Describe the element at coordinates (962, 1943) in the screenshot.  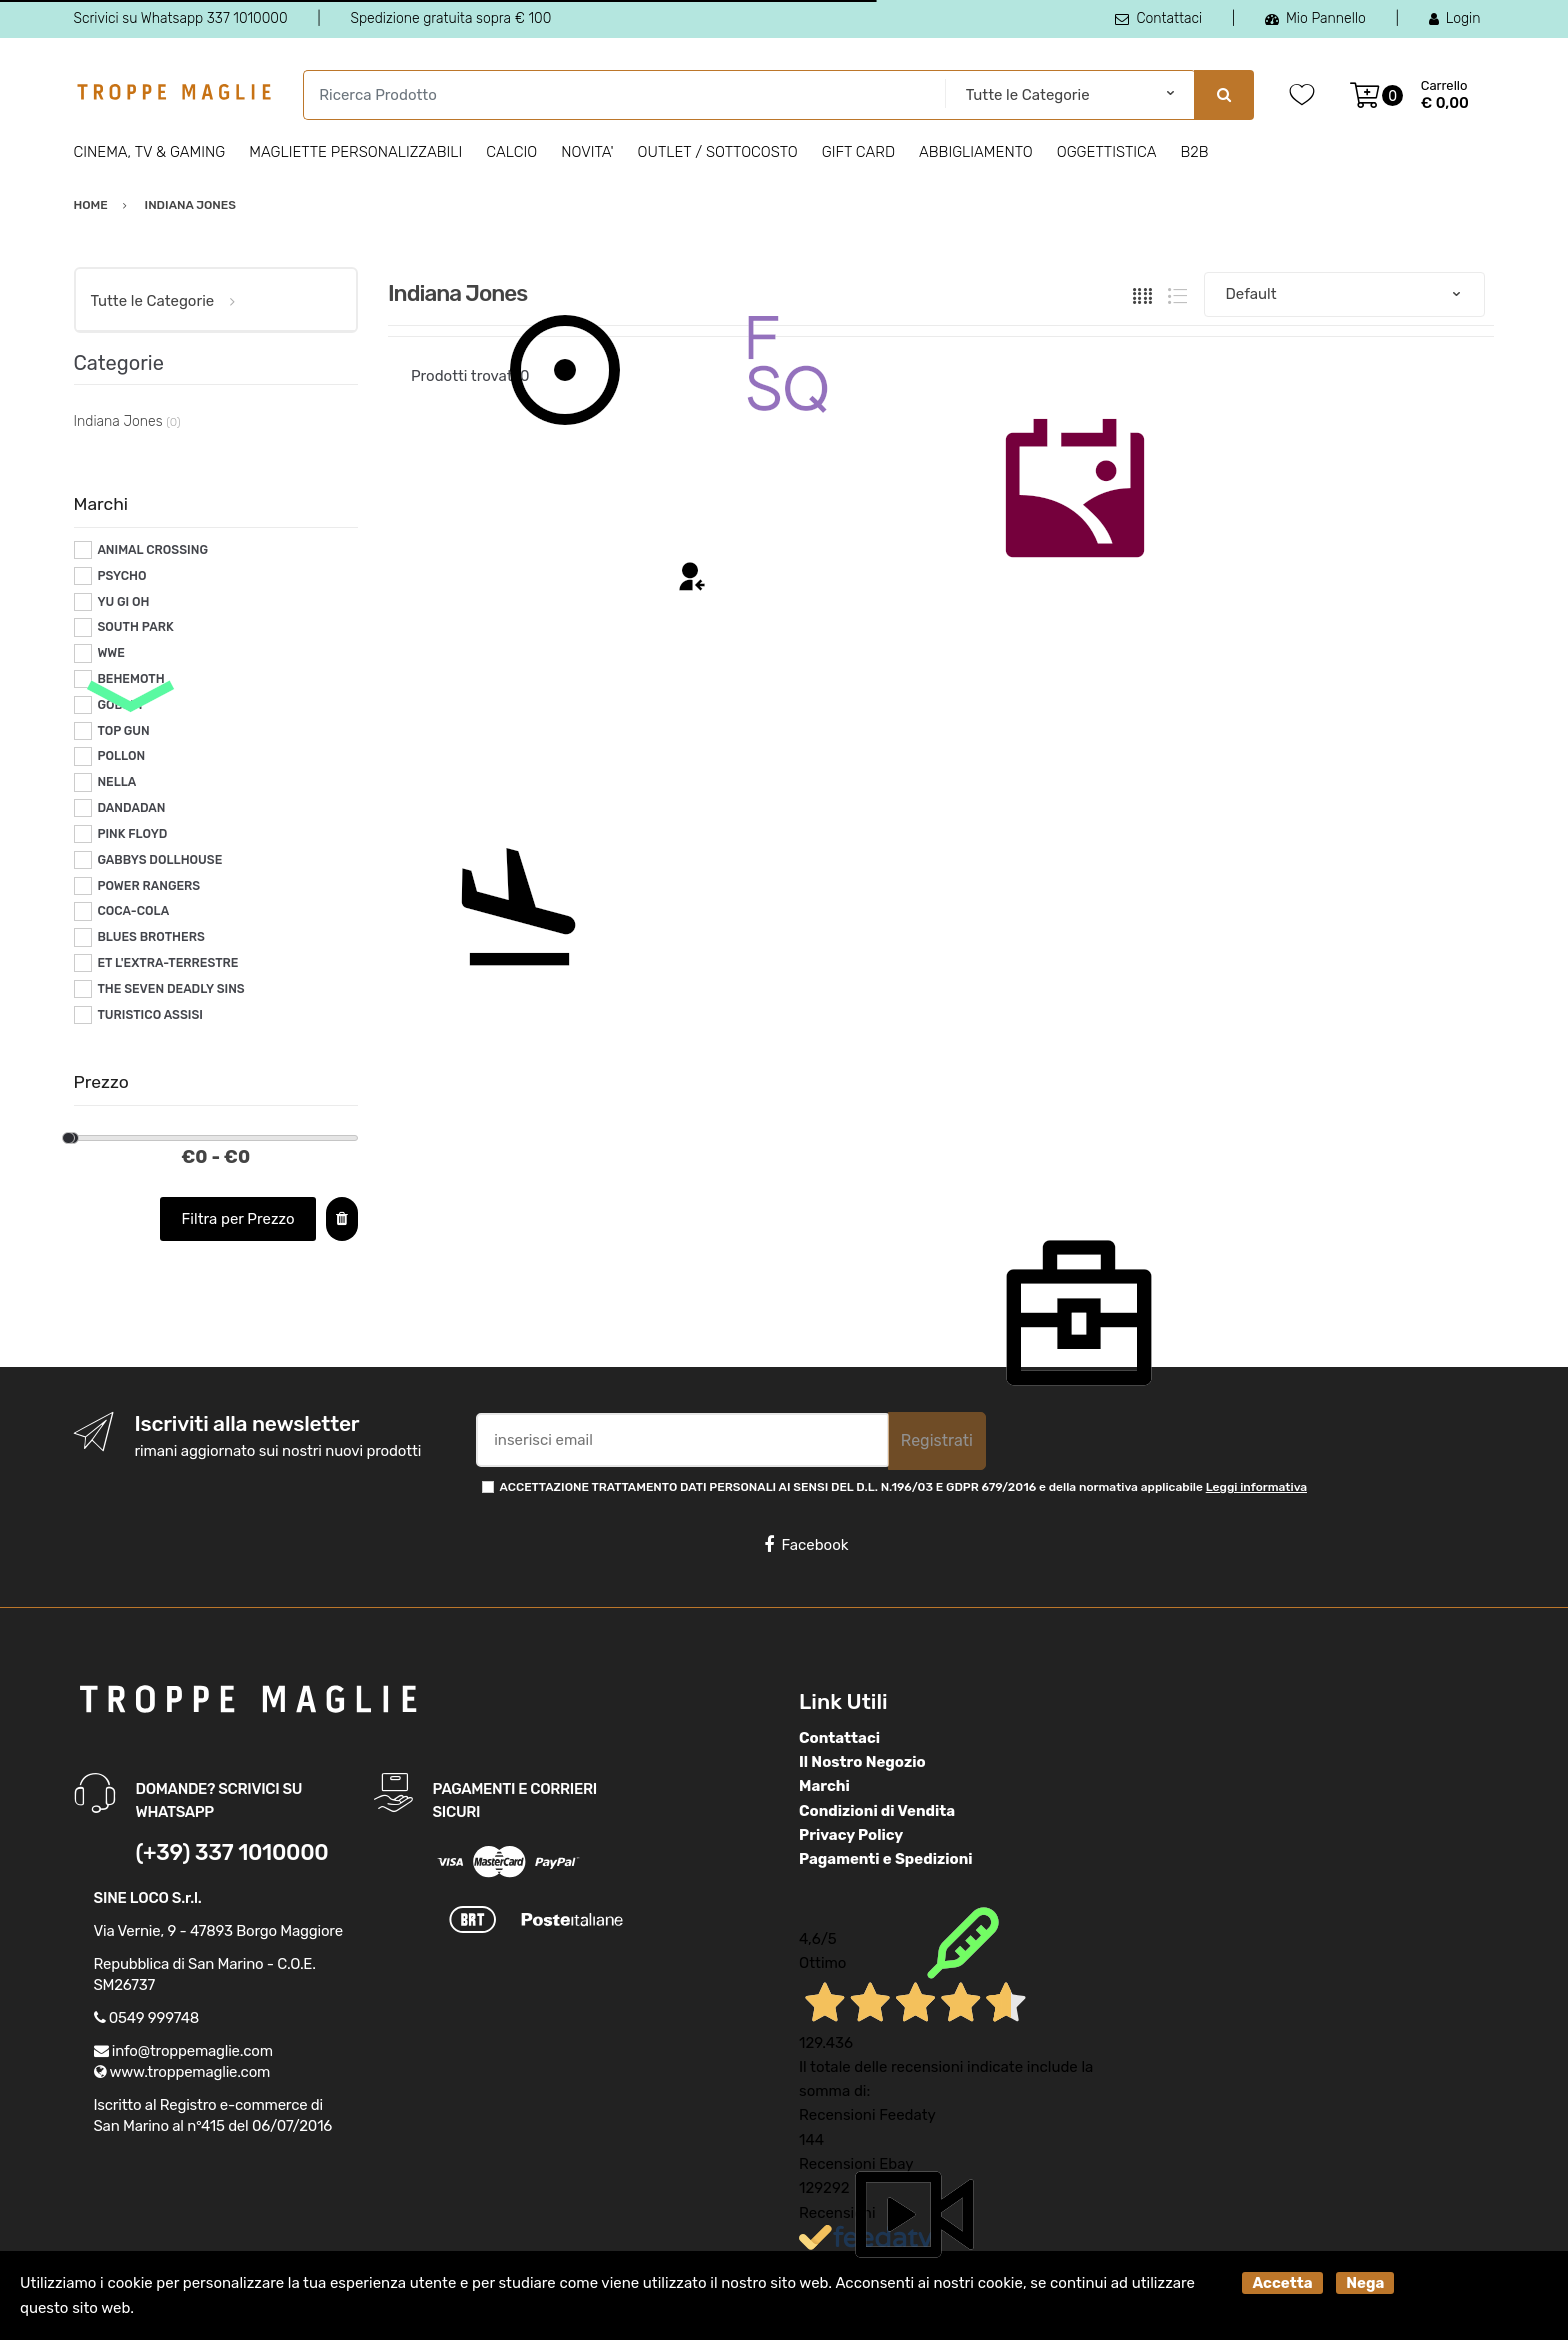
I see `check temperature or health readings` at that location.